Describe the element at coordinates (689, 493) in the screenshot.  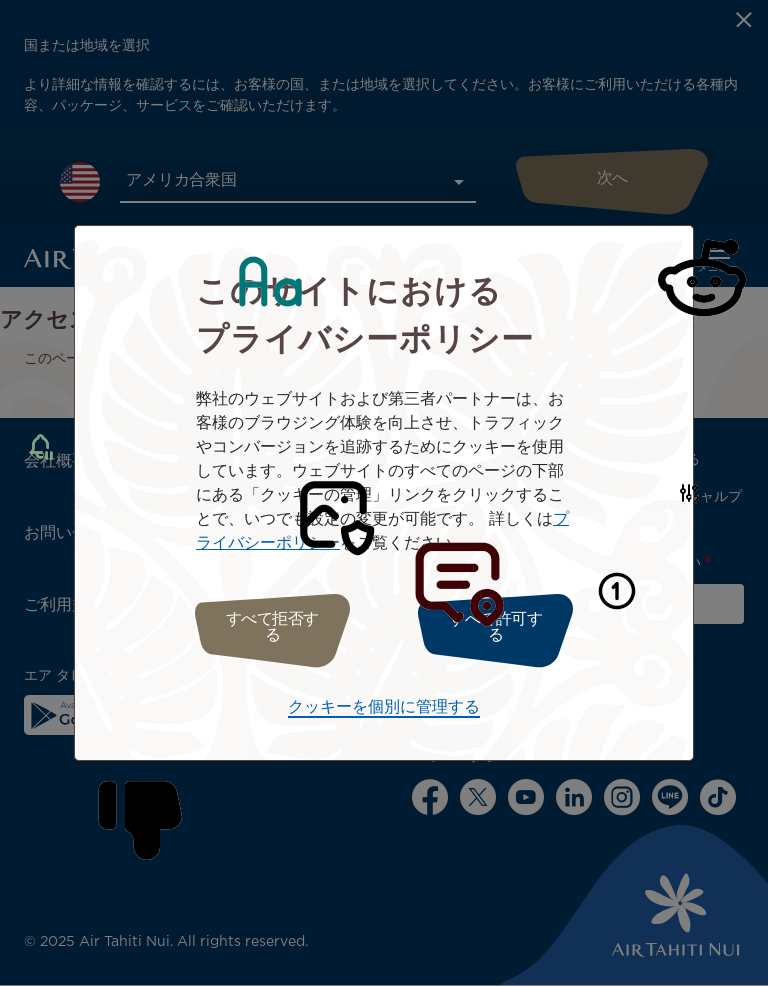
I see `access settings help or FAQ` at that location.